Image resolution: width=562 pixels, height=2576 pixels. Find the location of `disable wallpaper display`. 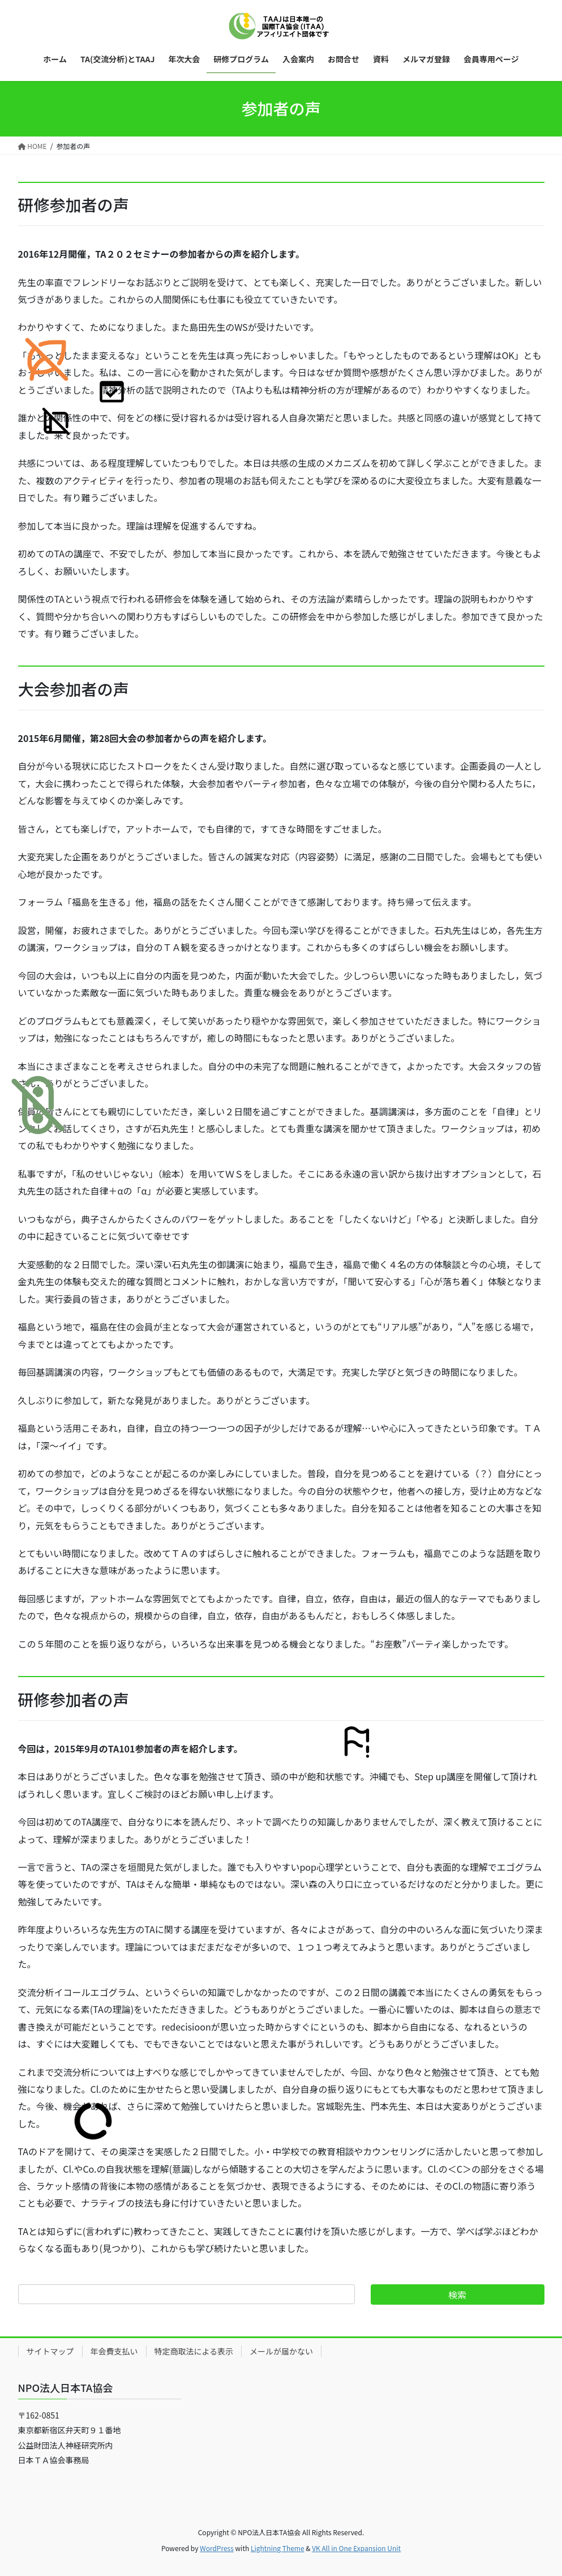

disable wallpaper display is located at coordinates (56, 421).